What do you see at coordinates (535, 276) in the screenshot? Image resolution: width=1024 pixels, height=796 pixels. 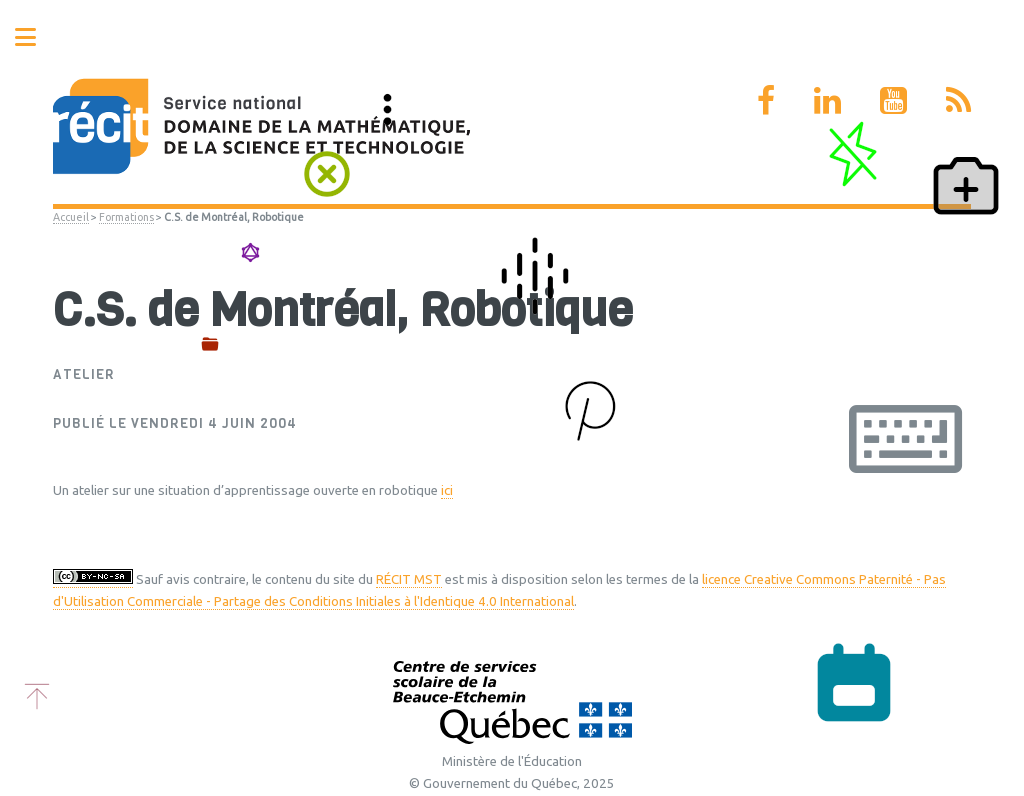 I see `open google podcasts app` at bounding box center [535, 276].